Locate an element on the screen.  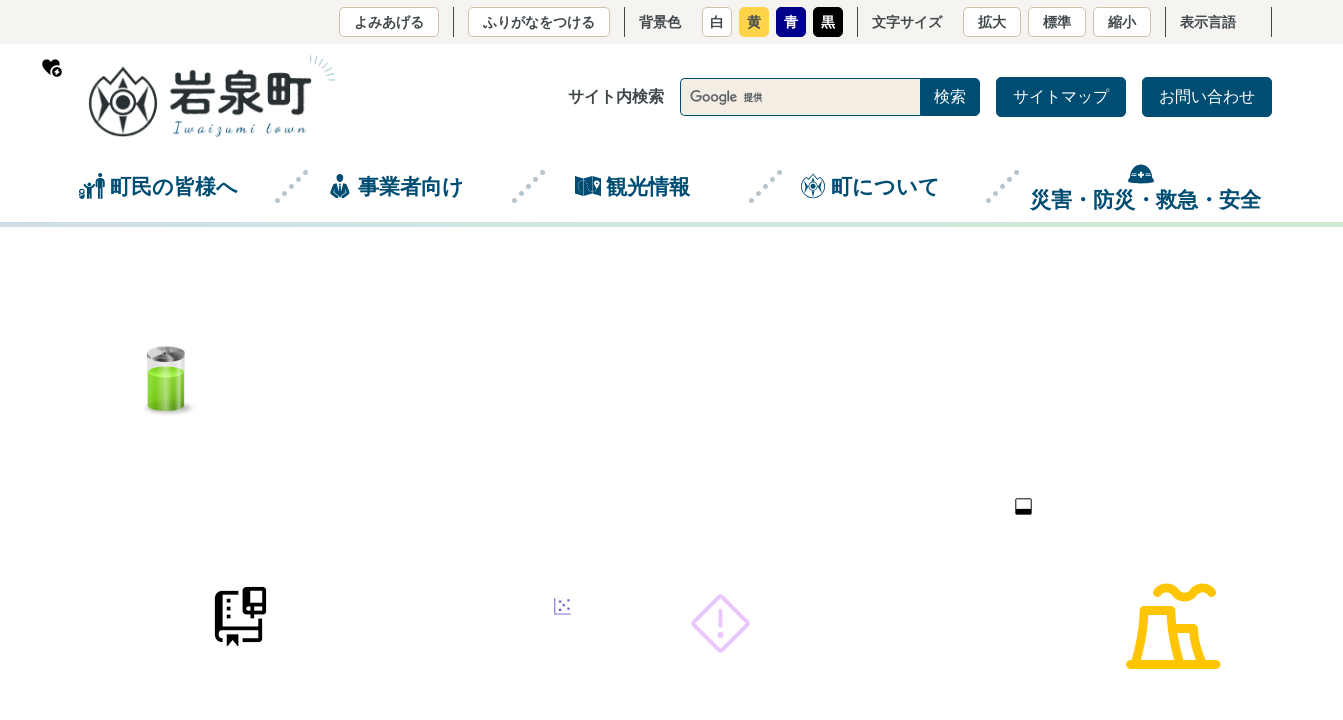
view scatter plot visualization is located at coordinates (562, 607).